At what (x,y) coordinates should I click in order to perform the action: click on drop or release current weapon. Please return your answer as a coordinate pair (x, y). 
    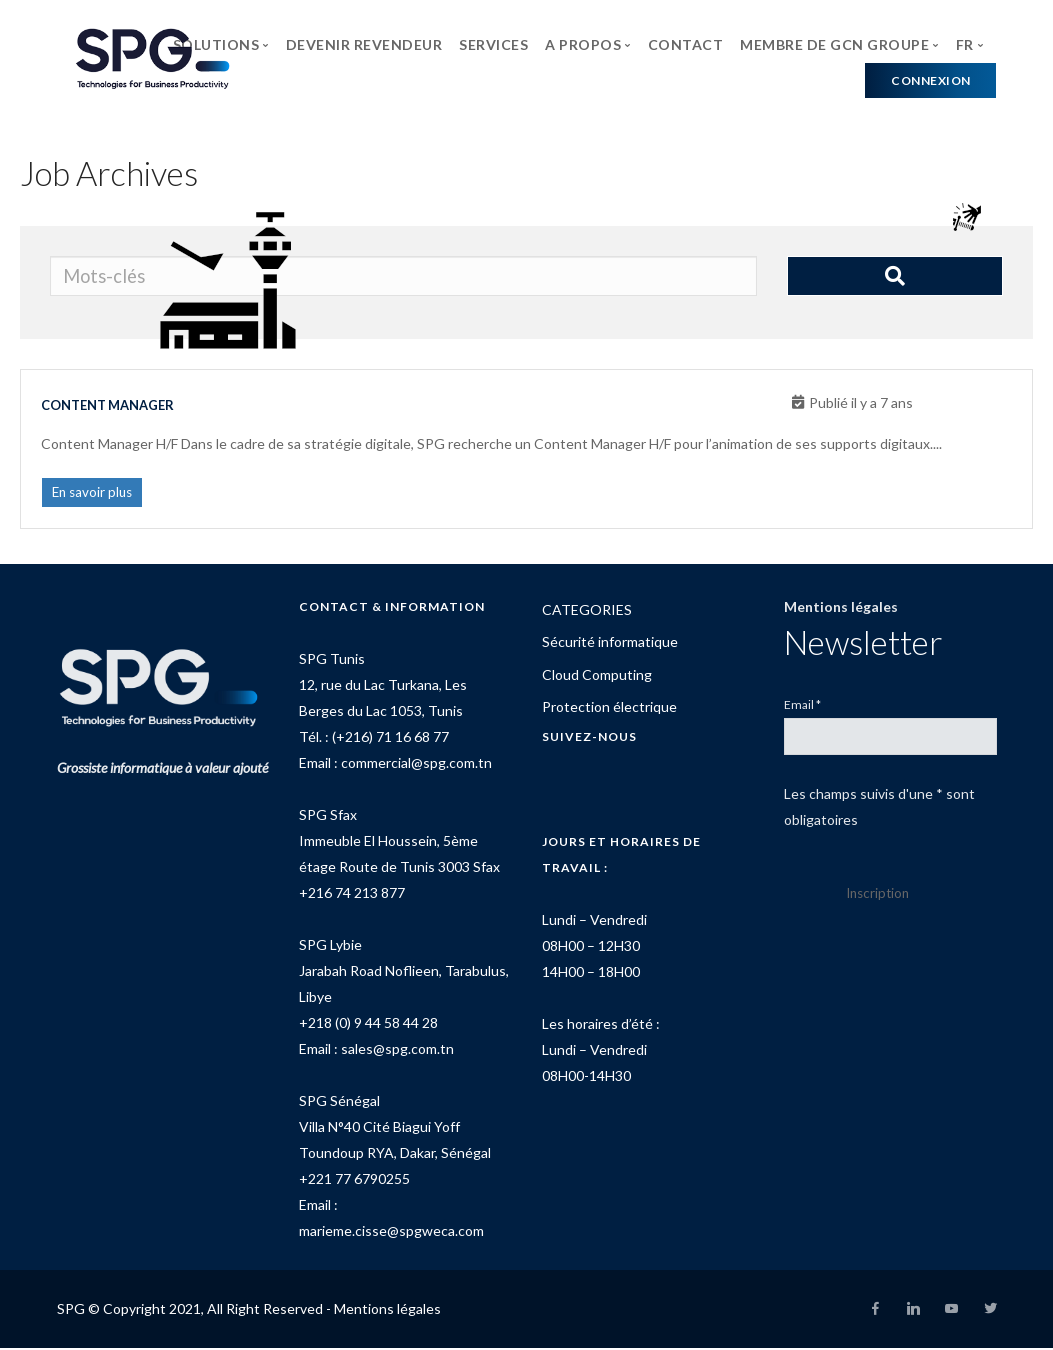
    Looking at the image, I should click on (967, 217).